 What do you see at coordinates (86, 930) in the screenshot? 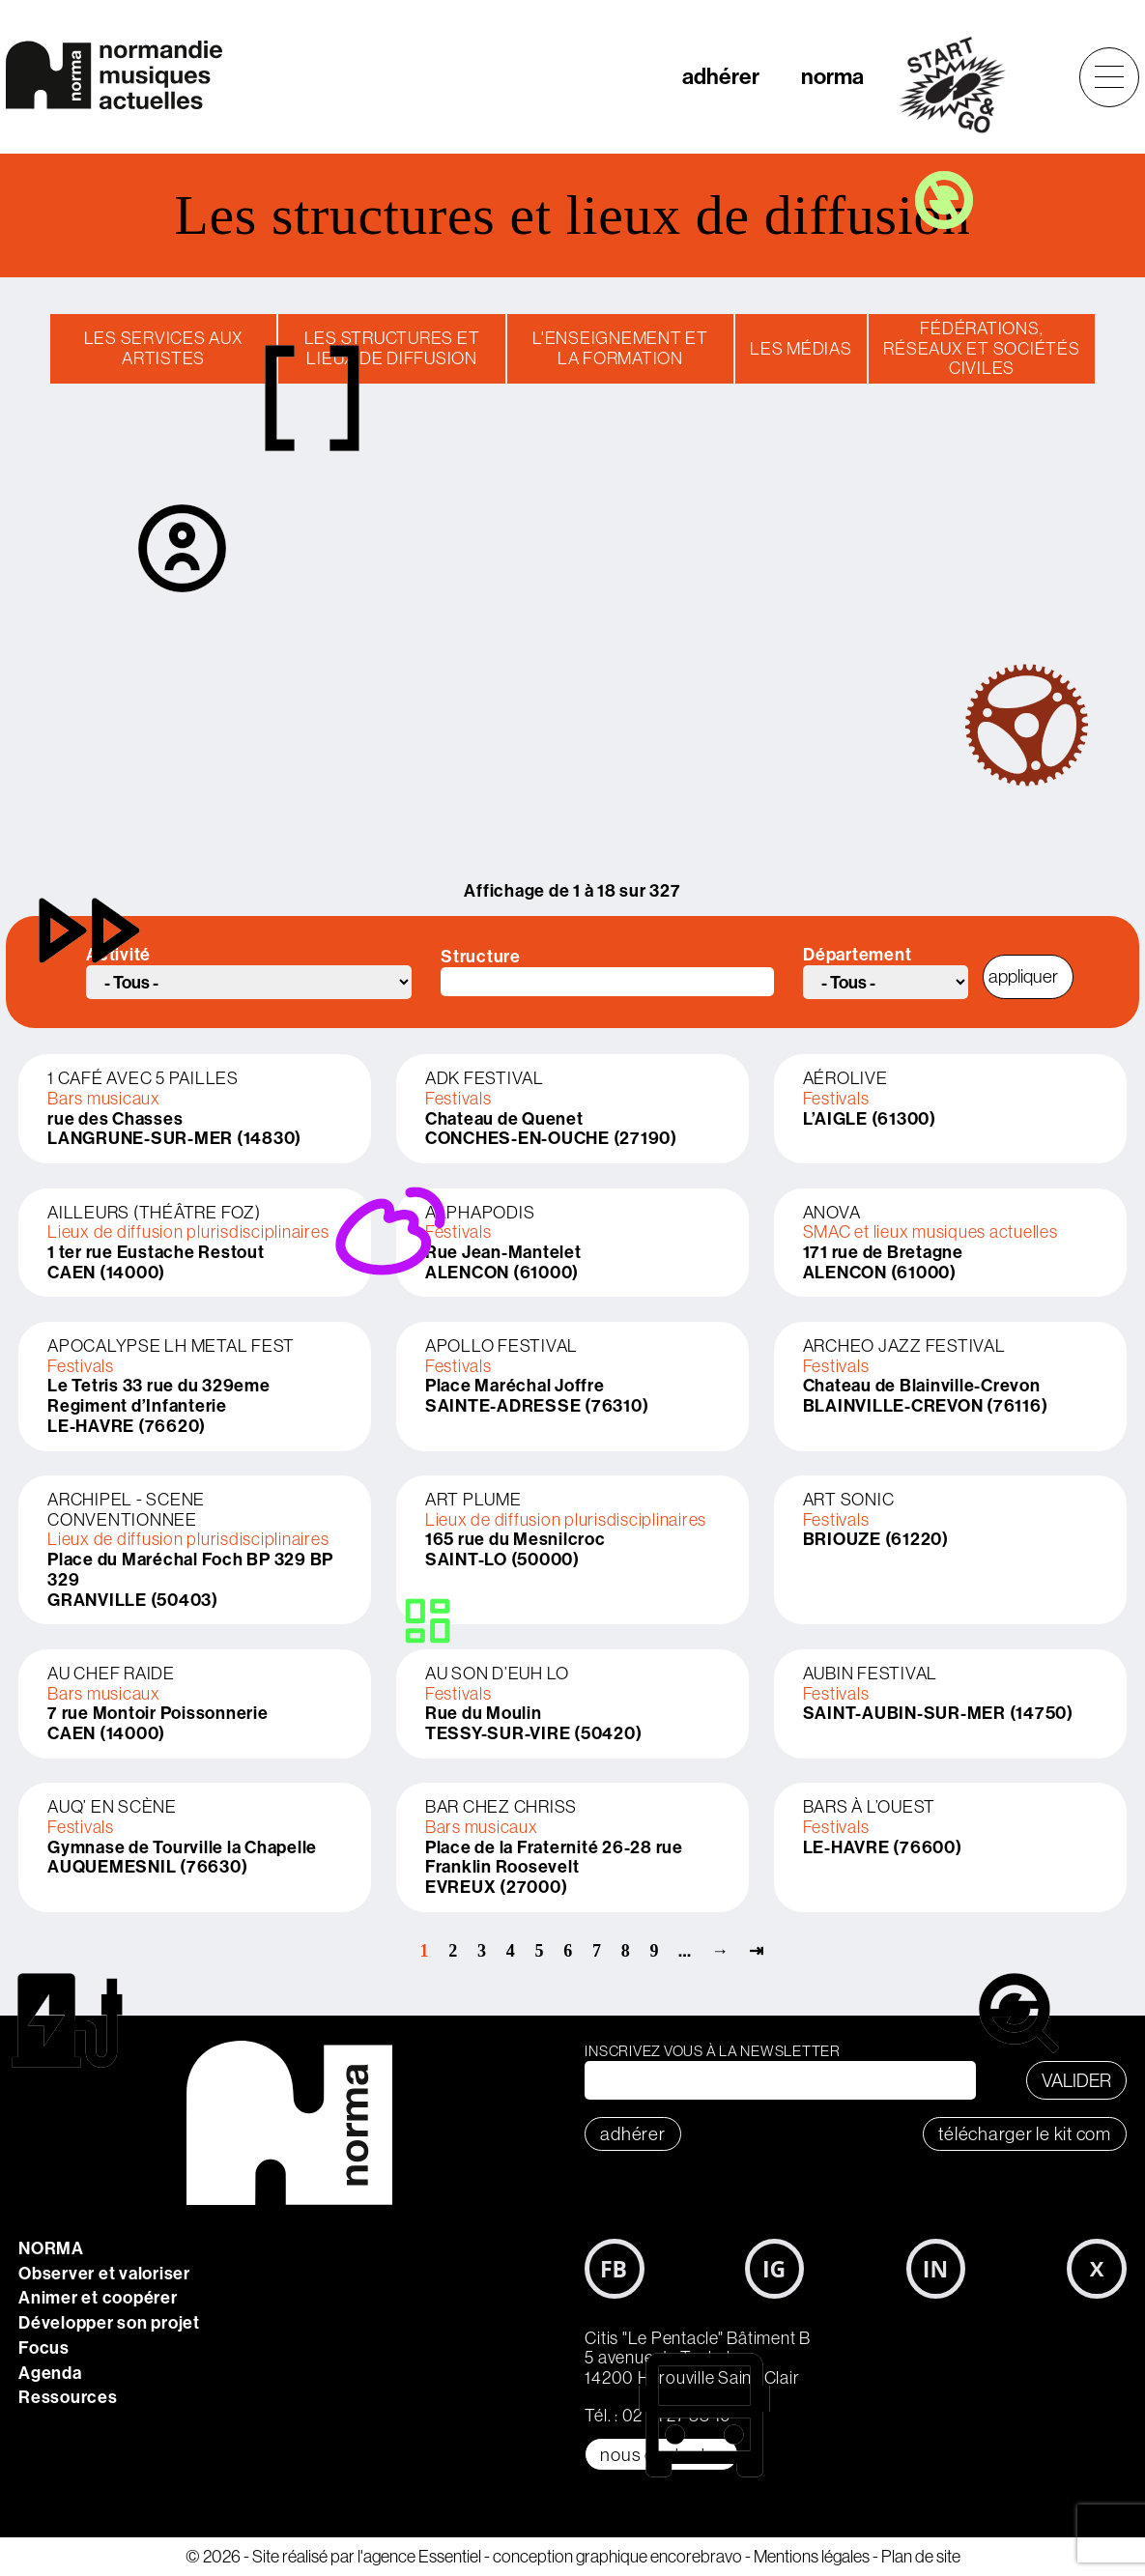
I see `fast forward or skip ahead in media playback` at bounding box center [86, 930].